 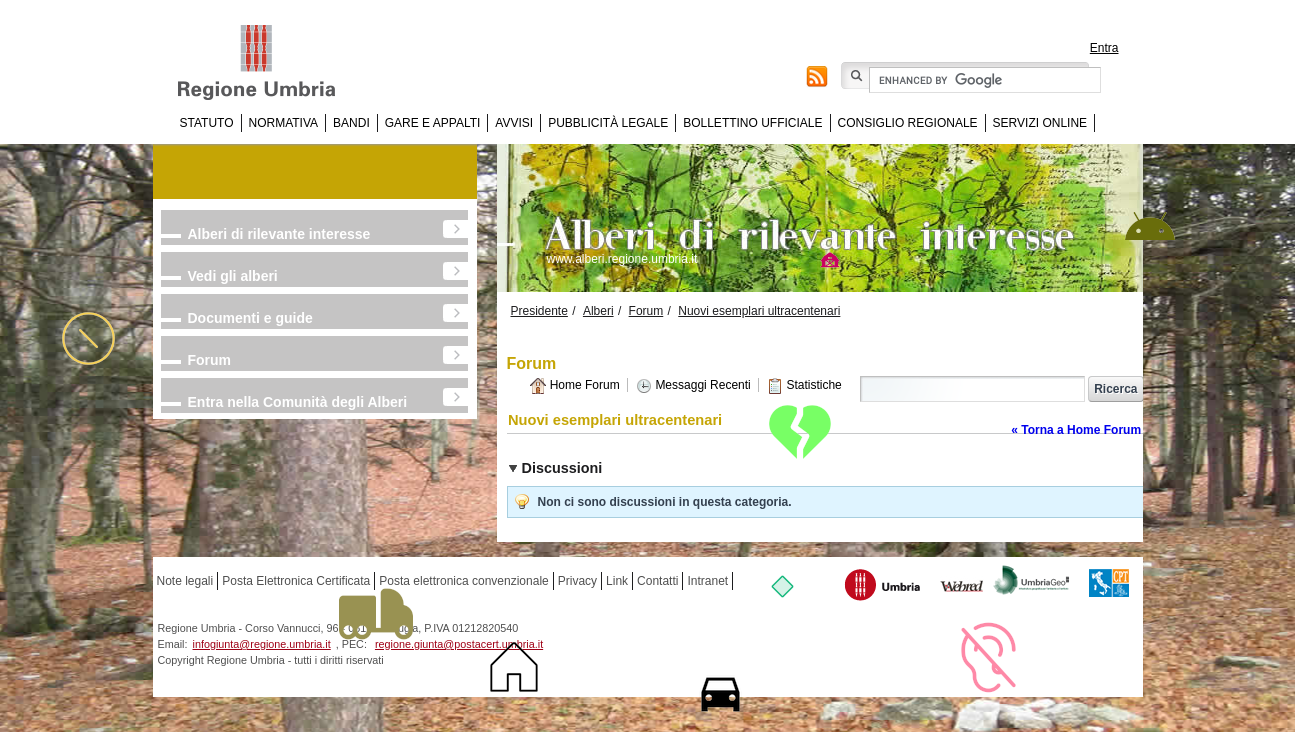 What do you see at coordinates (1150, 226) in the screenshot?
I see `android operating system logo` at bounding box center [1150, 226].